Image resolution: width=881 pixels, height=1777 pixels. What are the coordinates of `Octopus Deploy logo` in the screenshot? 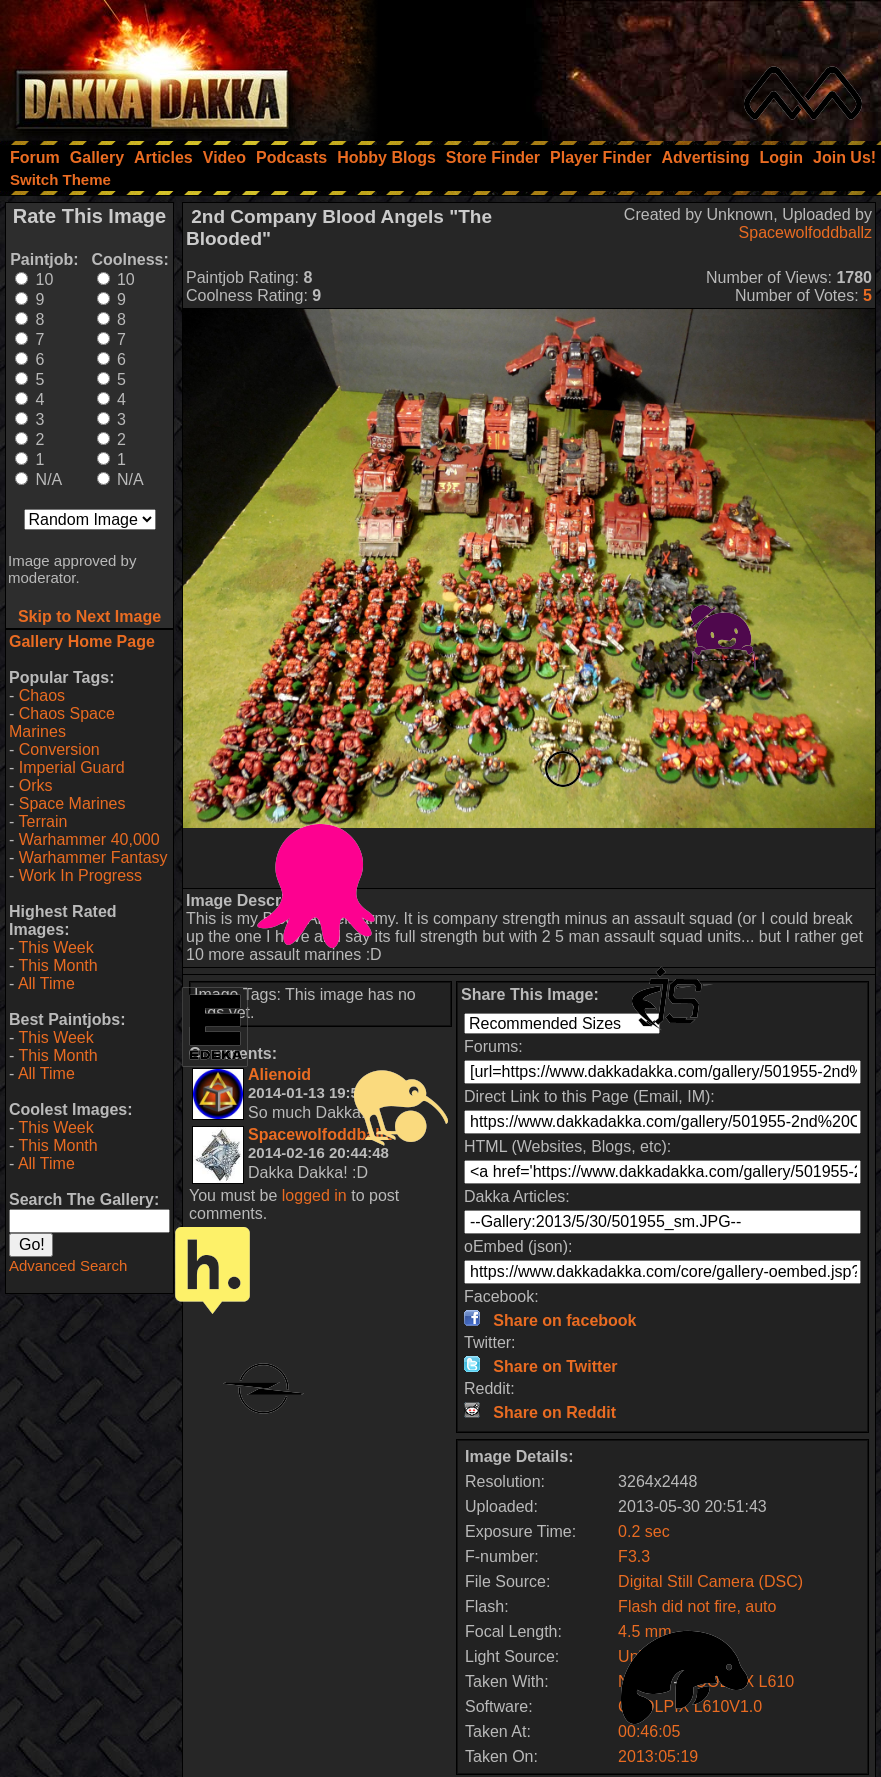 It's located at (316, 886).